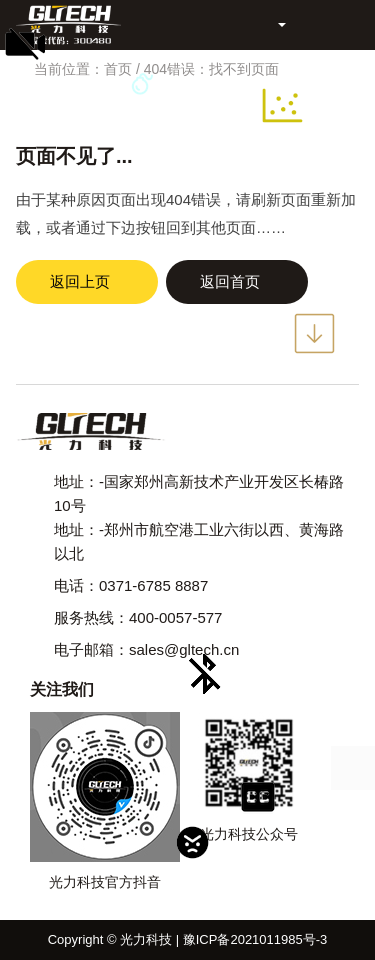 This screenshot has height=960, width=375. Describe the element at coordinates (141, 83) in the screenshot. I see `indicates dangerous or destructive action` at that location.